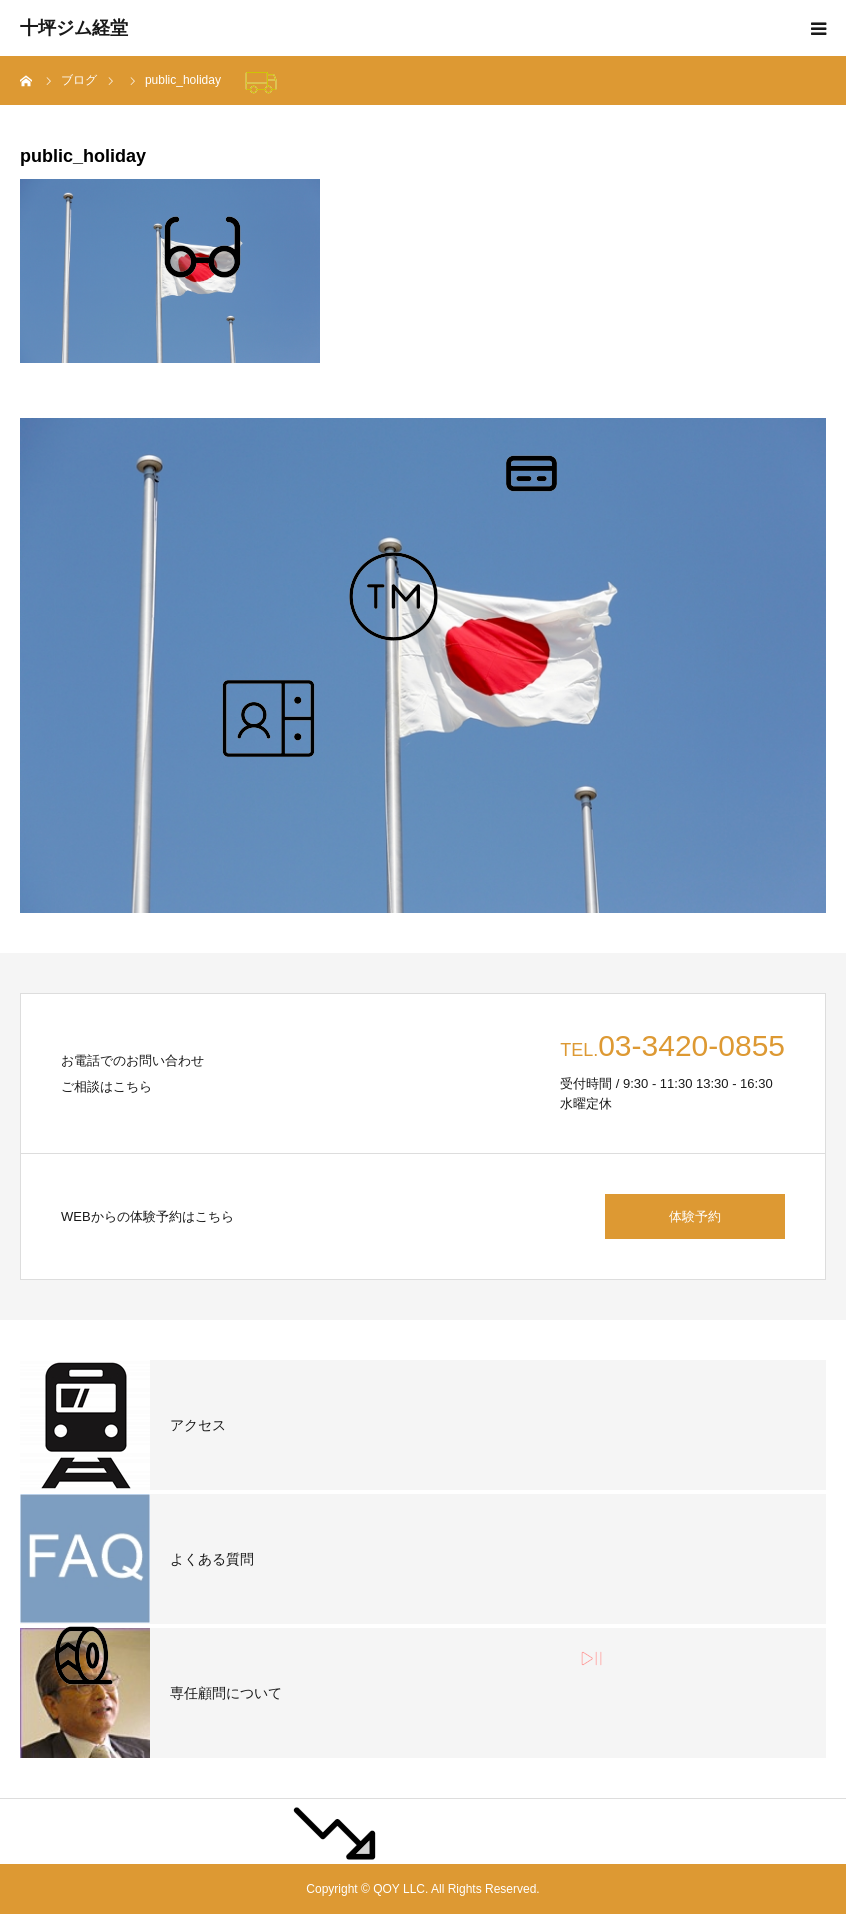  Describe the element at coordinates (260, 81) in the screenshot. I see `track your delivery or shipment` at that location.